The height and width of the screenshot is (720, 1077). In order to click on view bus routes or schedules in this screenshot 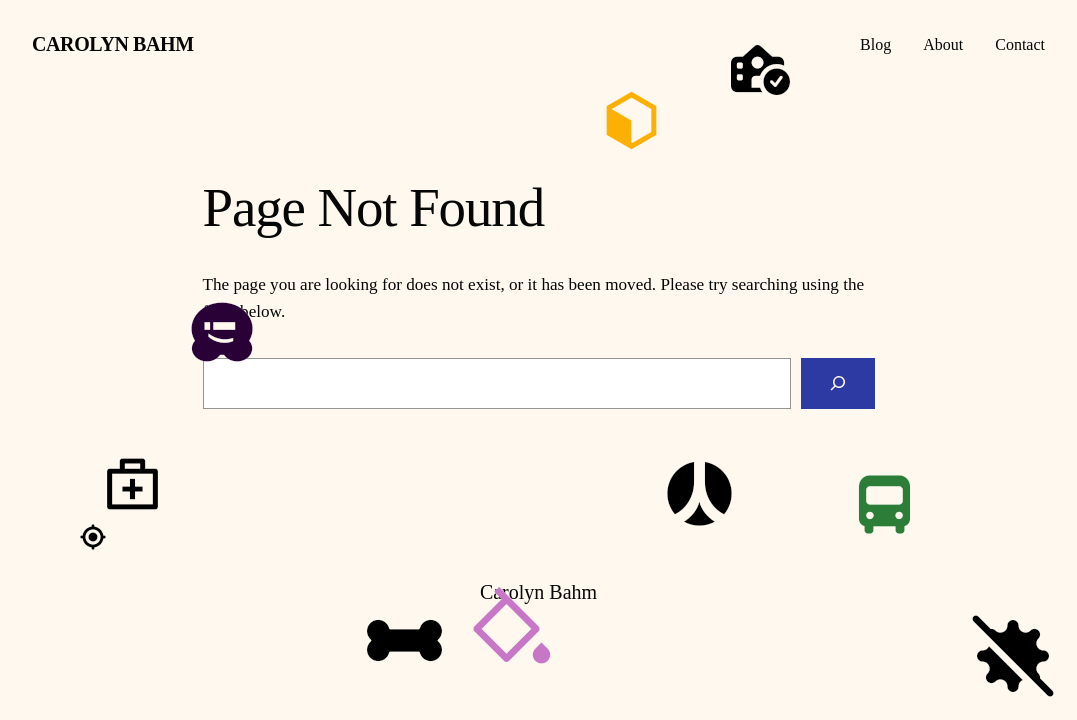, I will do `click(884, 504)`.